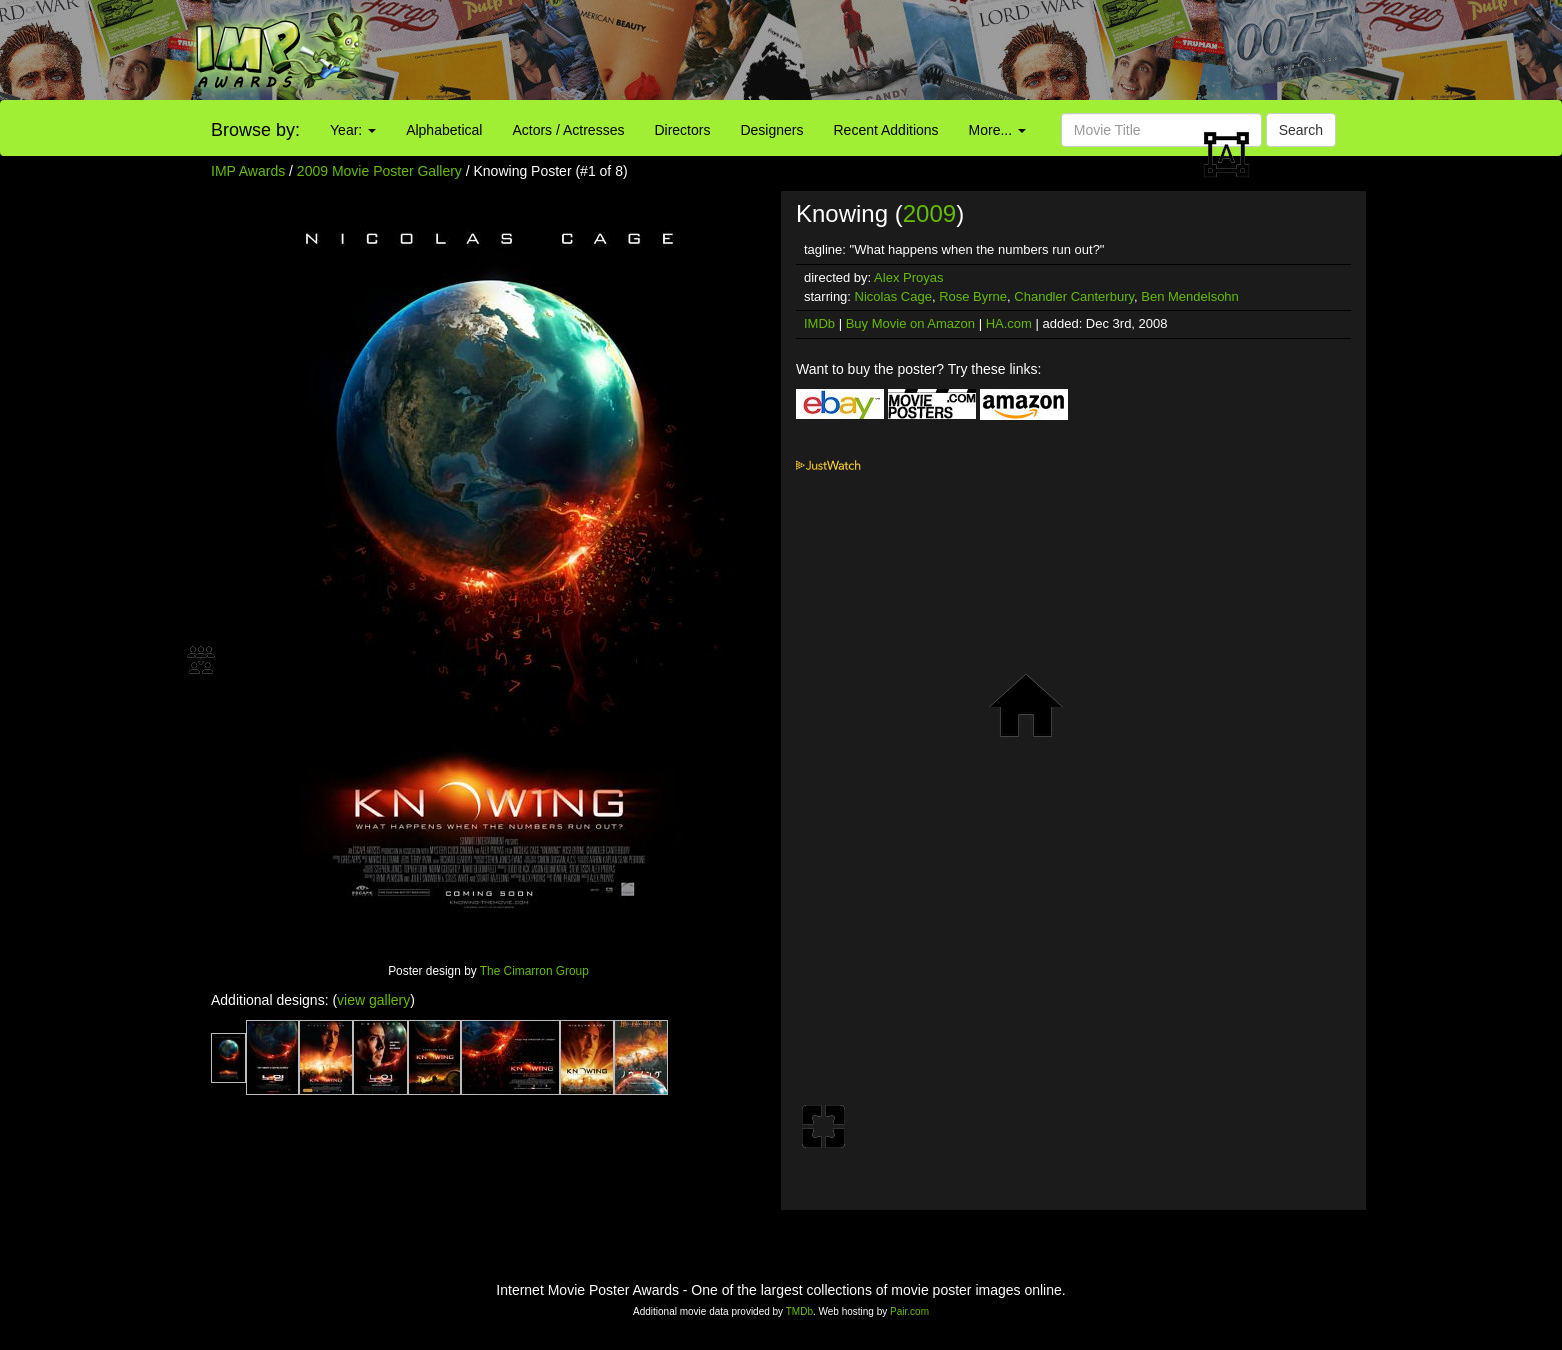  Describe the element at coordinates (1026, 707) in the screenshot. I see `navigate to home screen` at that location.